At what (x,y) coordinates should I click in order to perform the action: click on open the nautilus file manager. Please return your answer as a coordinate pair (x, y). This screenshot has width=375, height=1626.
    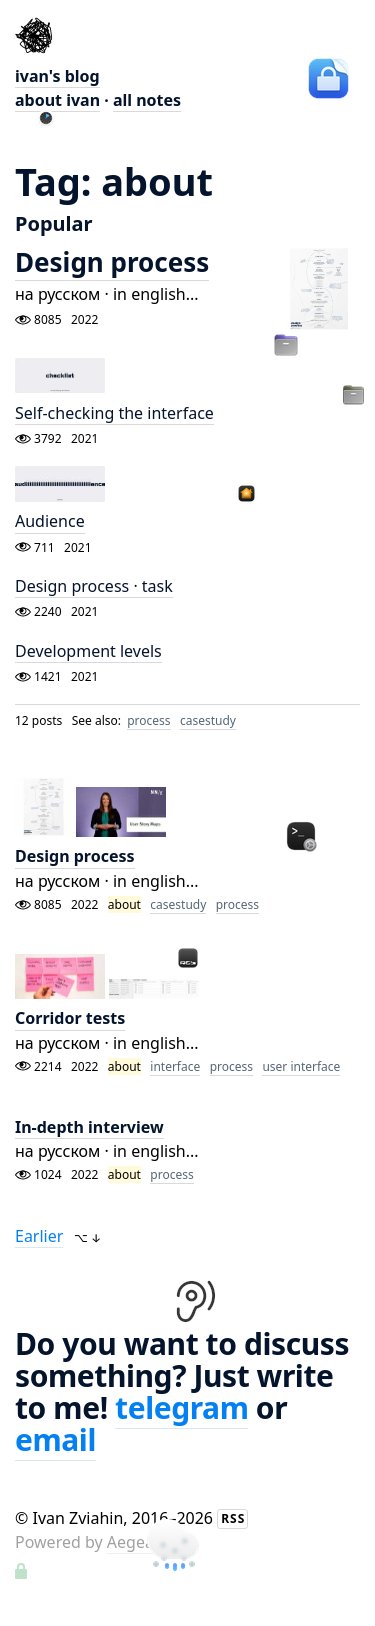
    Looking at the image, I should click on (353, 394).